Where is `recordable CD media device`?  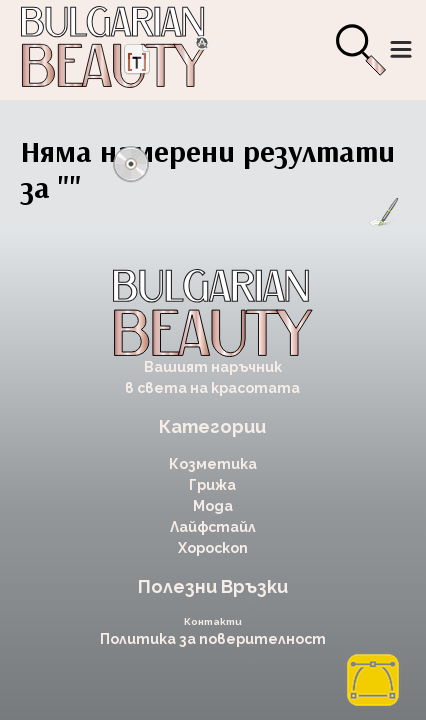
recordable CD media device is located at coordinates (131, 164).